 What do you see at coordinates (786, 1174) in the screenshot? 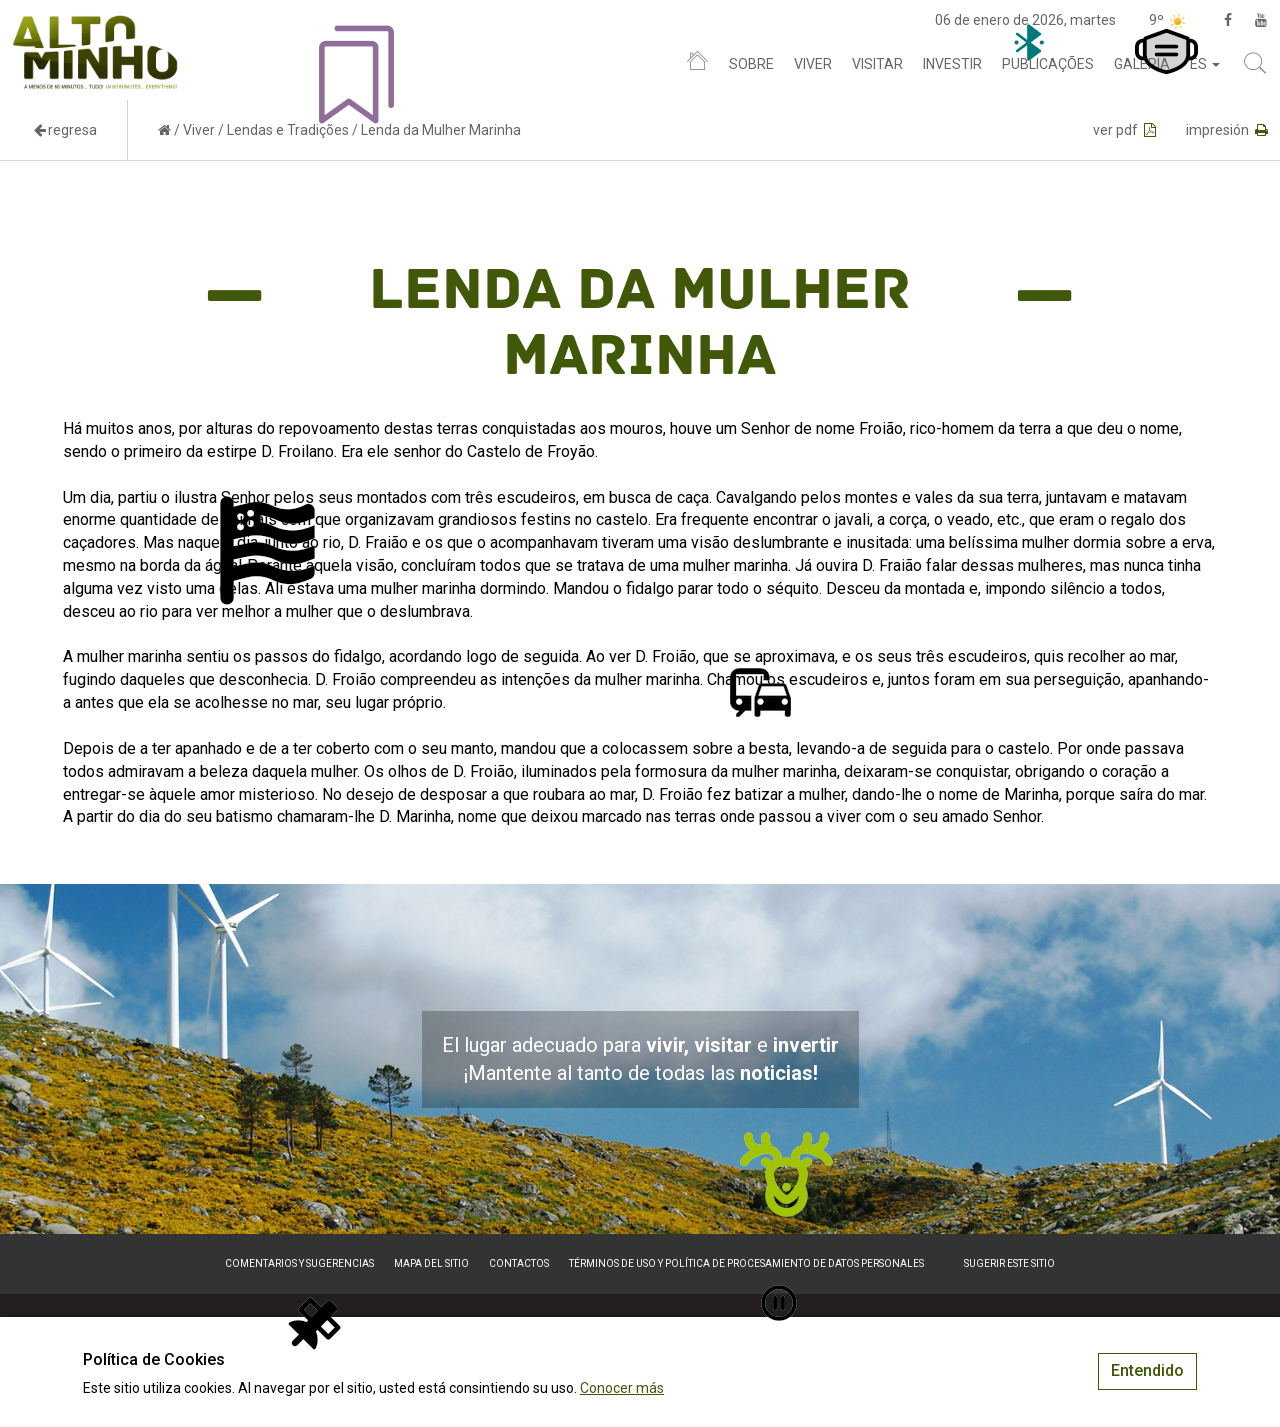
I see `wildlife or nature category` at bounding box center [786, 1174].